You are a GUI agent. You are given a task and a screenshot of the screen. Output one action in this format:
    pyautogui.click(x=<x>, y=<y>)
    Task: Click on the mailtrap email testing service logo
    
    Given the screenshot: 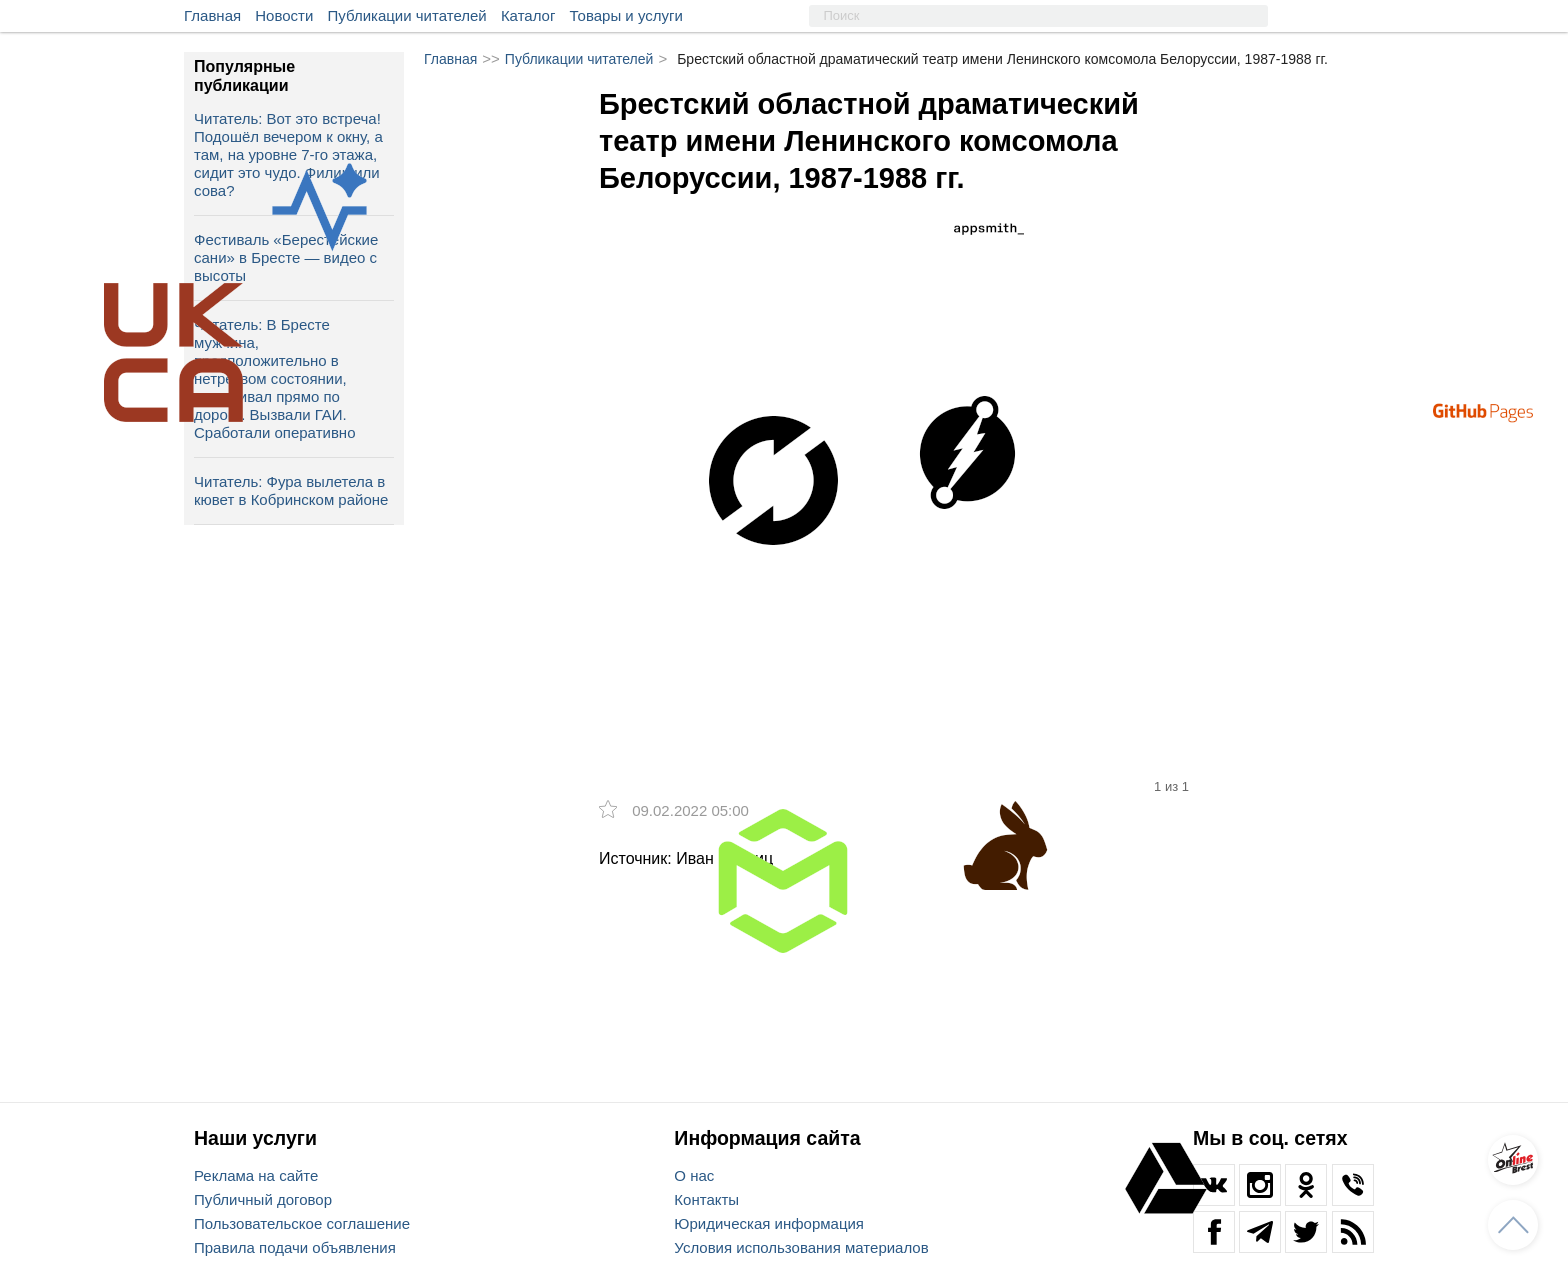 What is the action you would take?
    pyautogui.click(x=783, y=881)
    